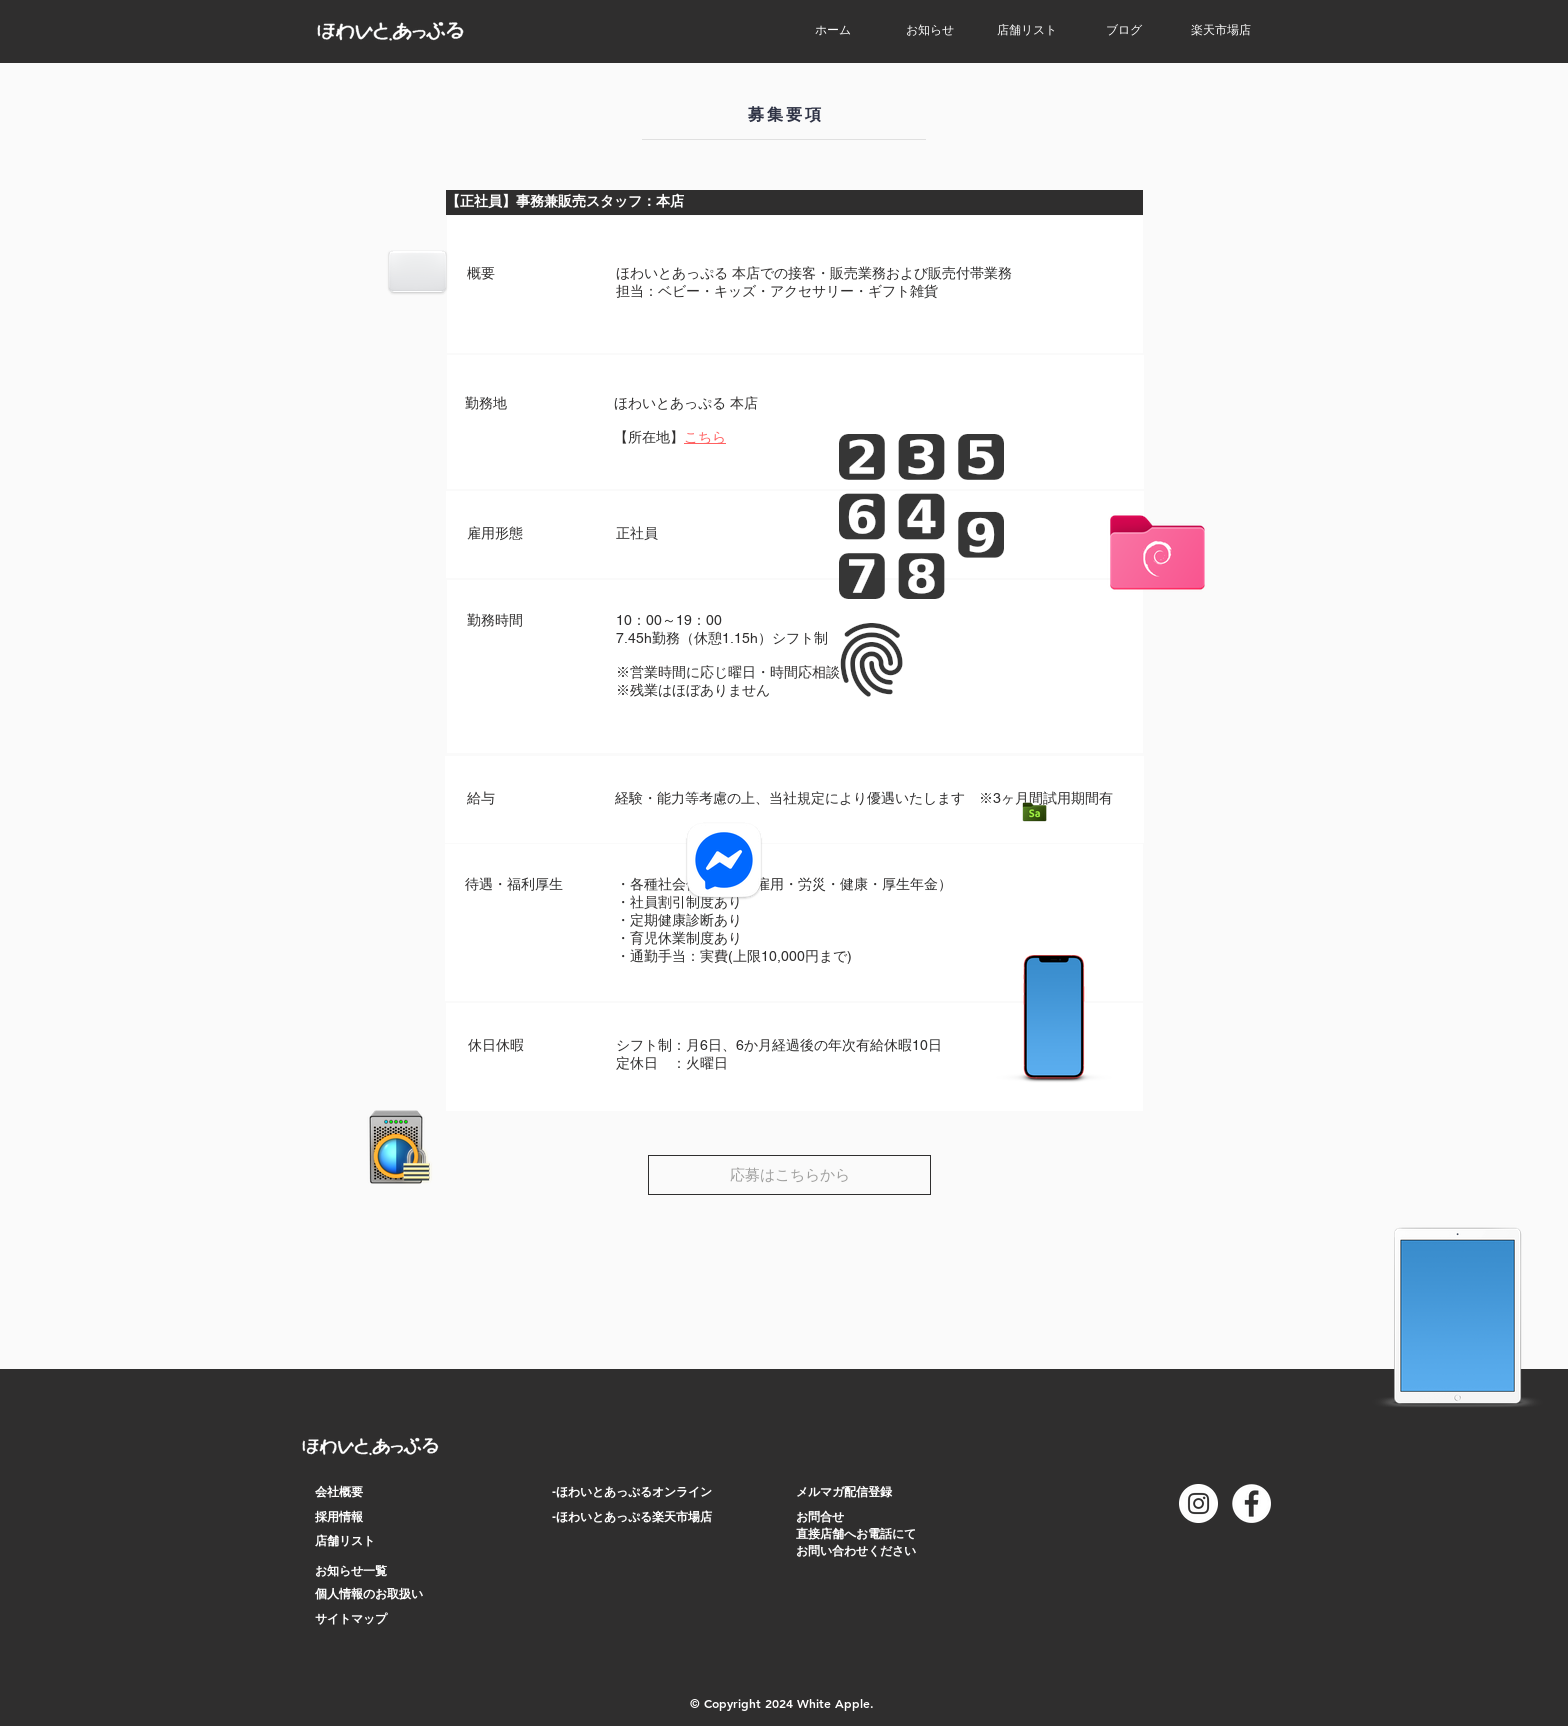  What do you see at coordinates (1054, 1019) in the screenshot?
I see `iPhone 12 device icon in red` at bounding box center [1054, 1019].